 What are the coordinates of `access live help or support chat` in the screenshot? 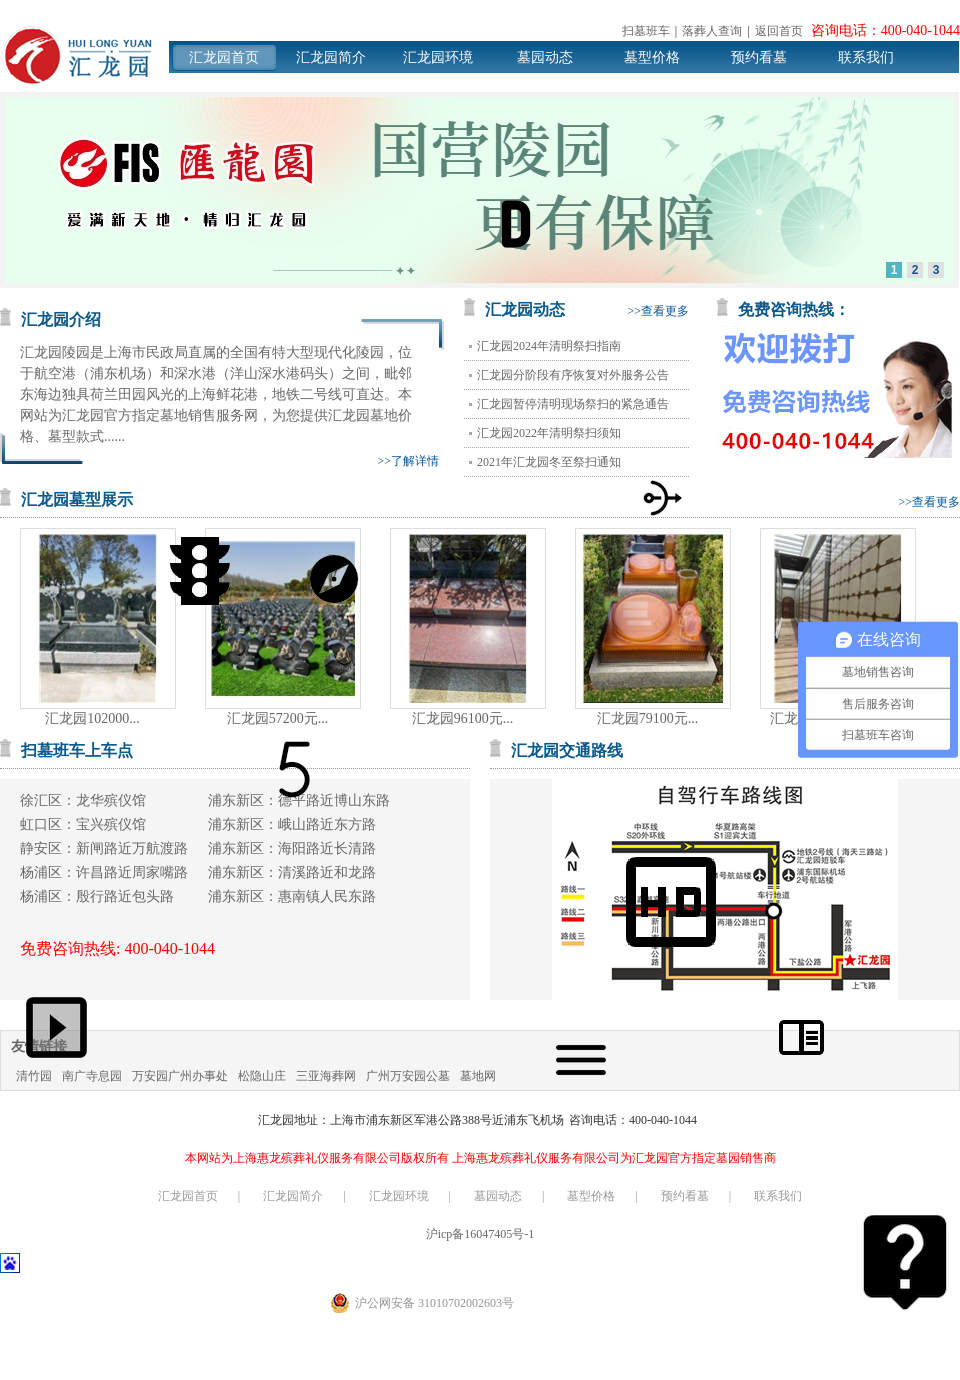 It's located at (905, 1261).